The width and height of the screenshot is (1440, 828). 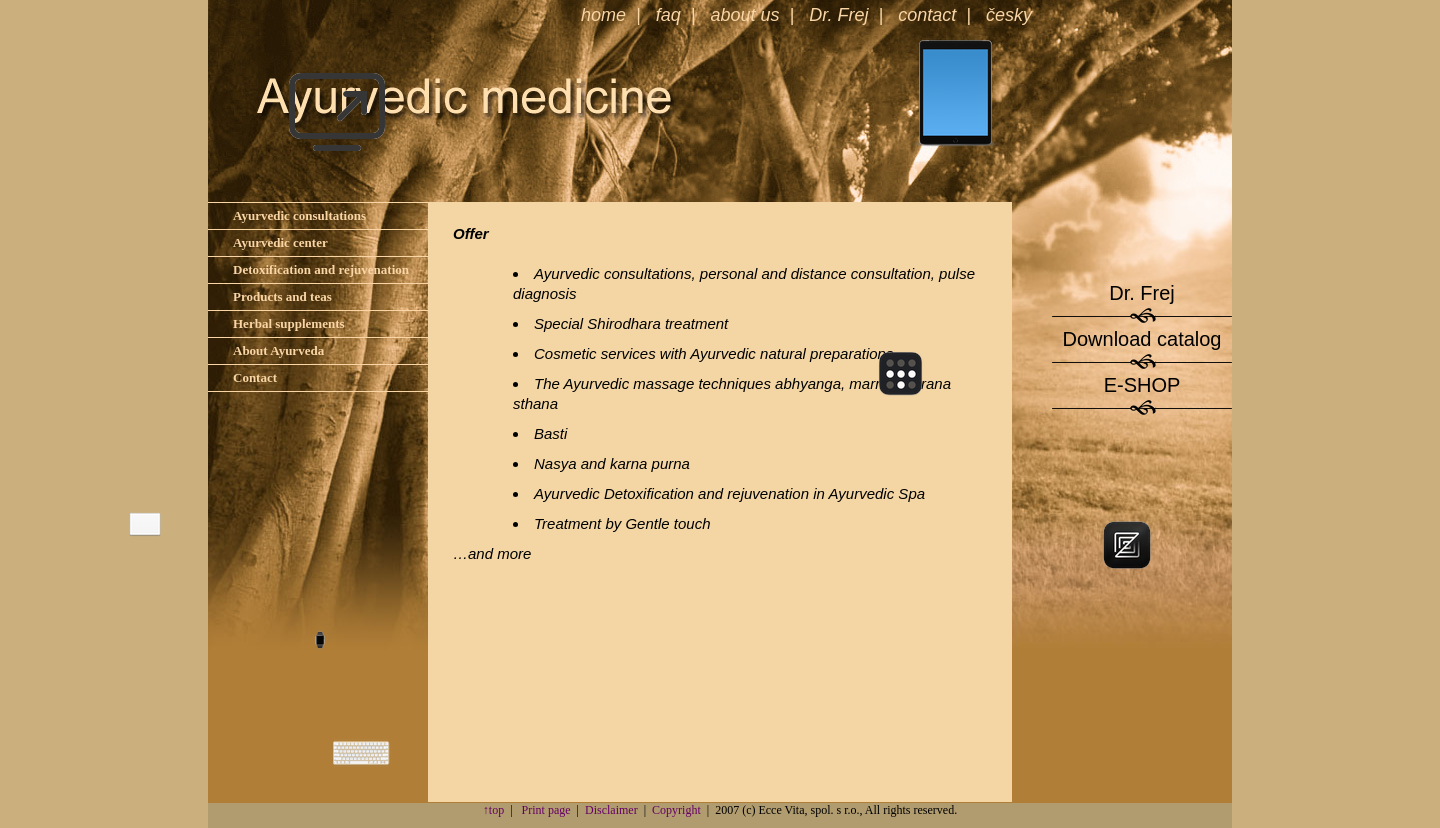 I want to click on open zed code editor, so click(x=1127, y=545).